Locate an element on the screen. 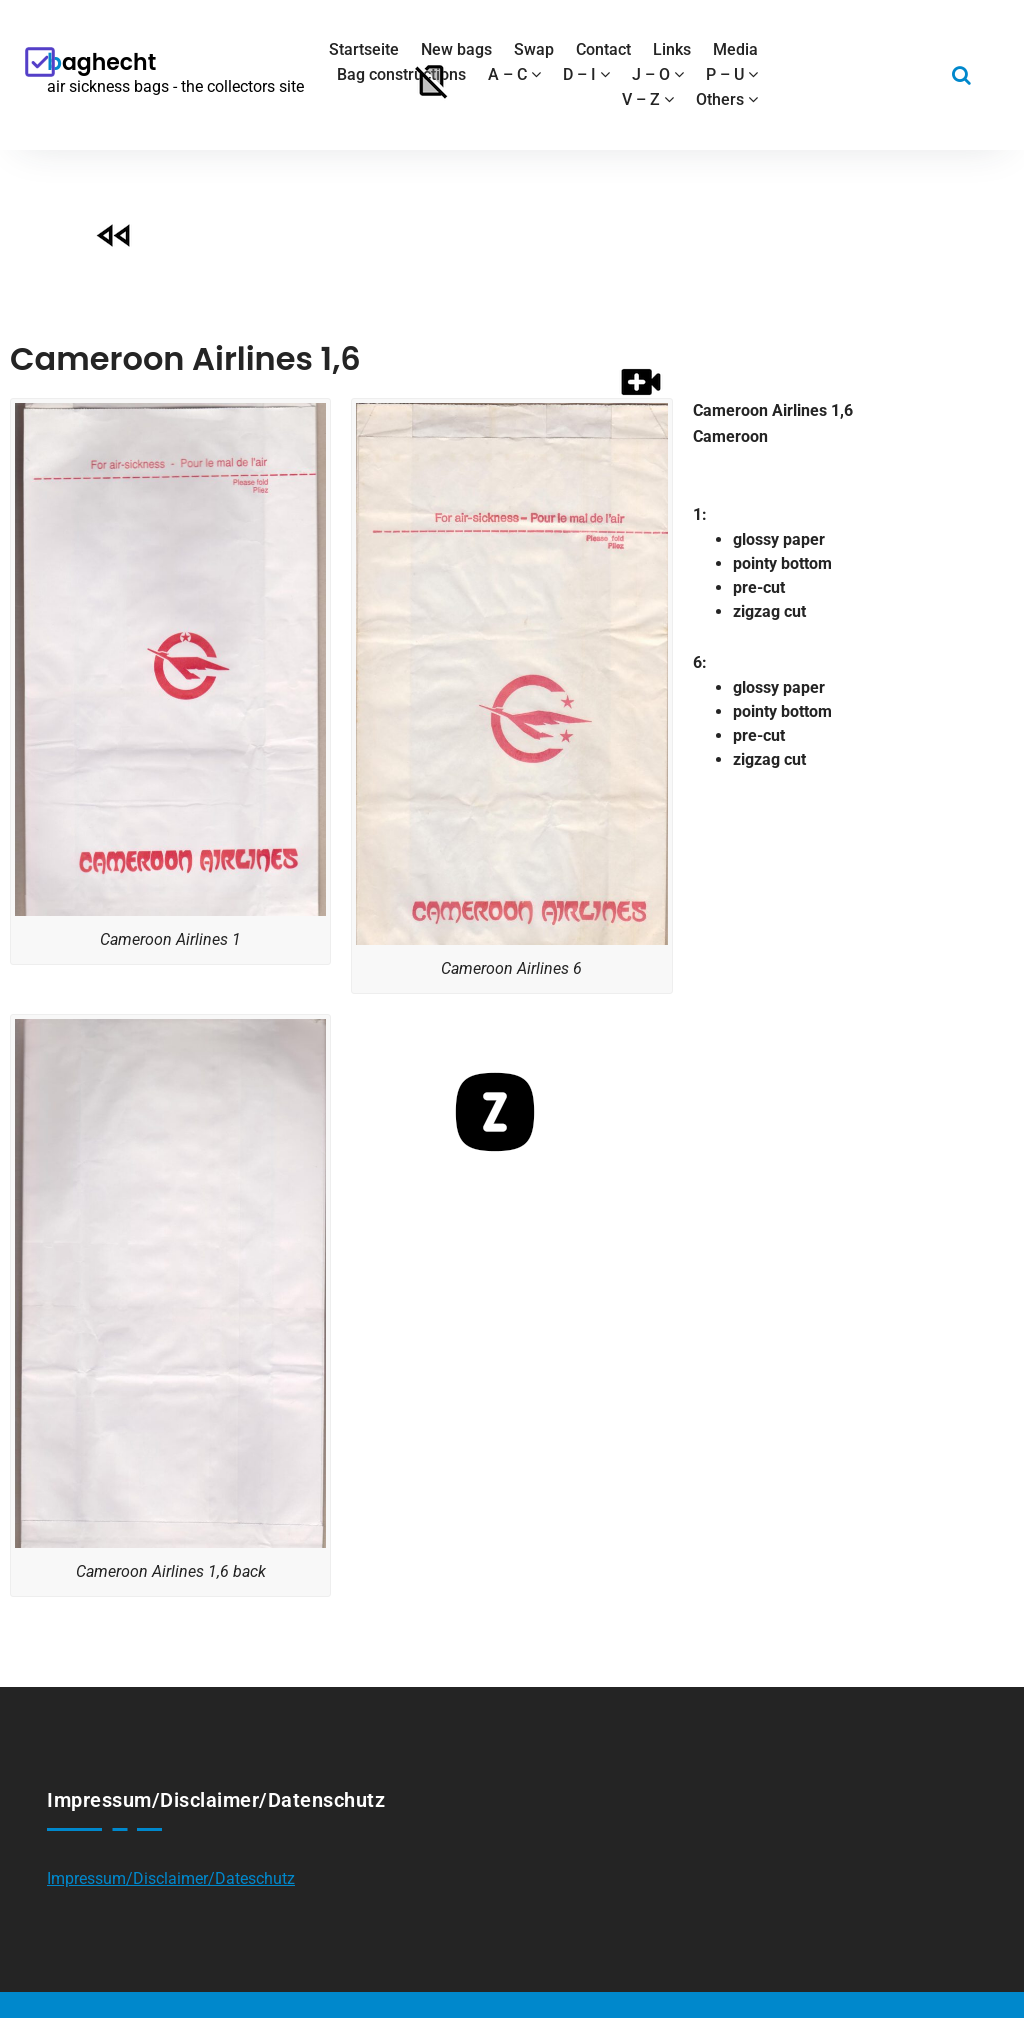 The image size is (1024, 2018). a selected or completed item is located at coordinates (40, 62).